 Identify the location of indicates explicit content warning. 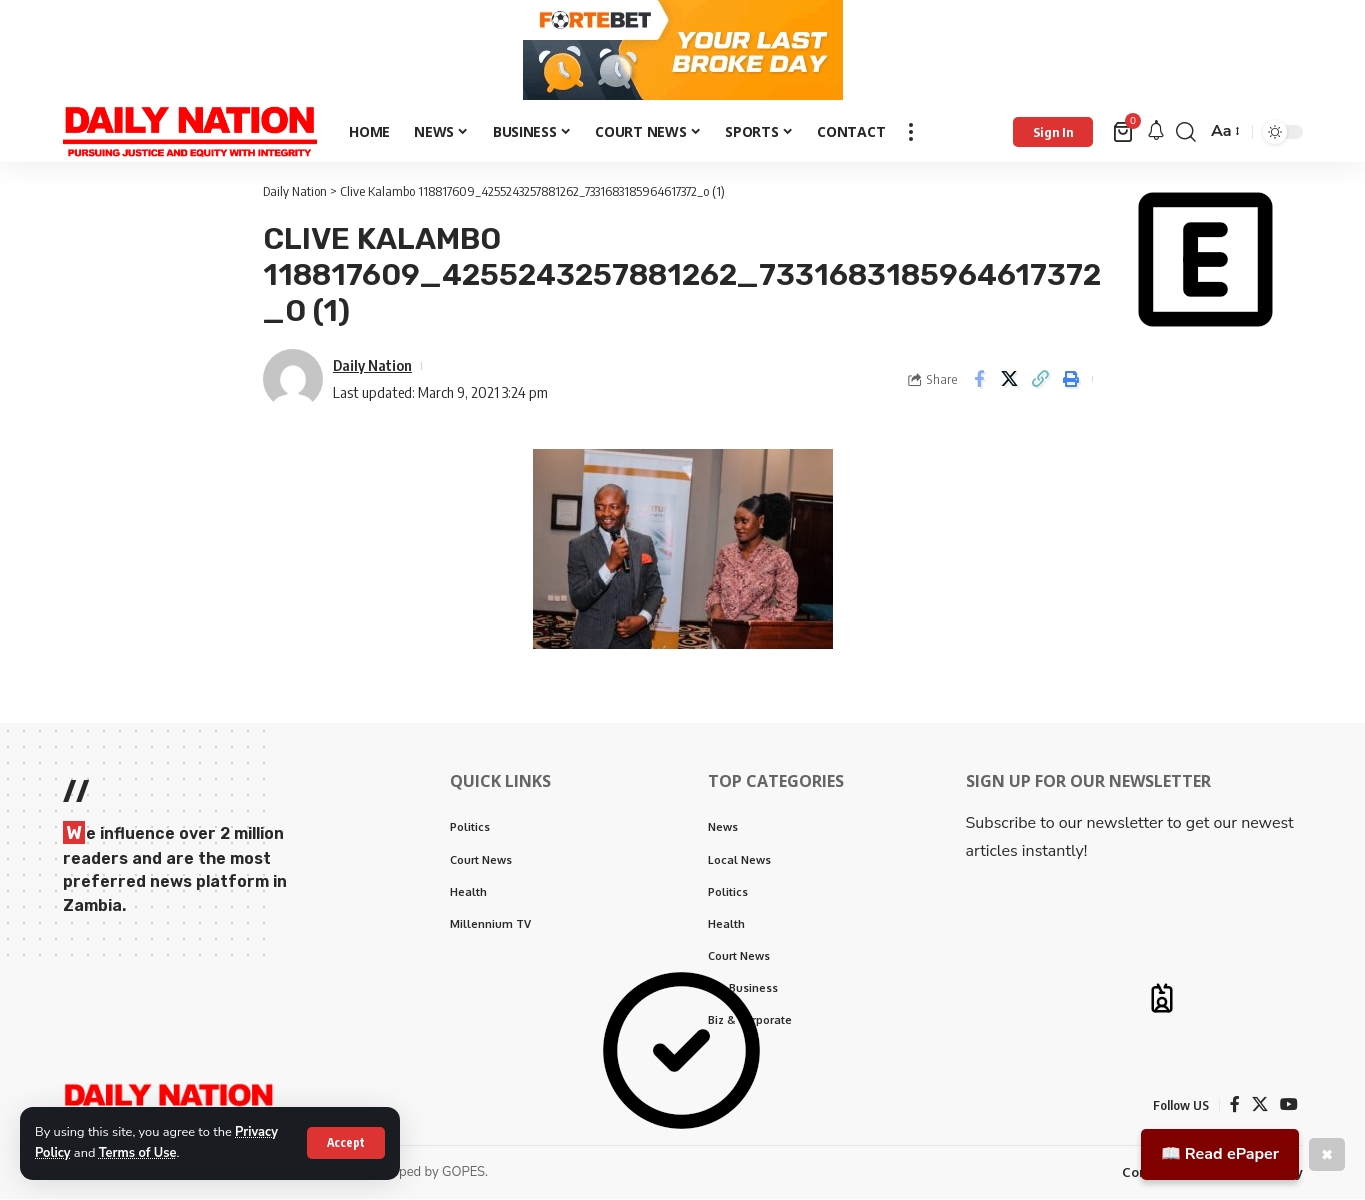
(1205, 259).